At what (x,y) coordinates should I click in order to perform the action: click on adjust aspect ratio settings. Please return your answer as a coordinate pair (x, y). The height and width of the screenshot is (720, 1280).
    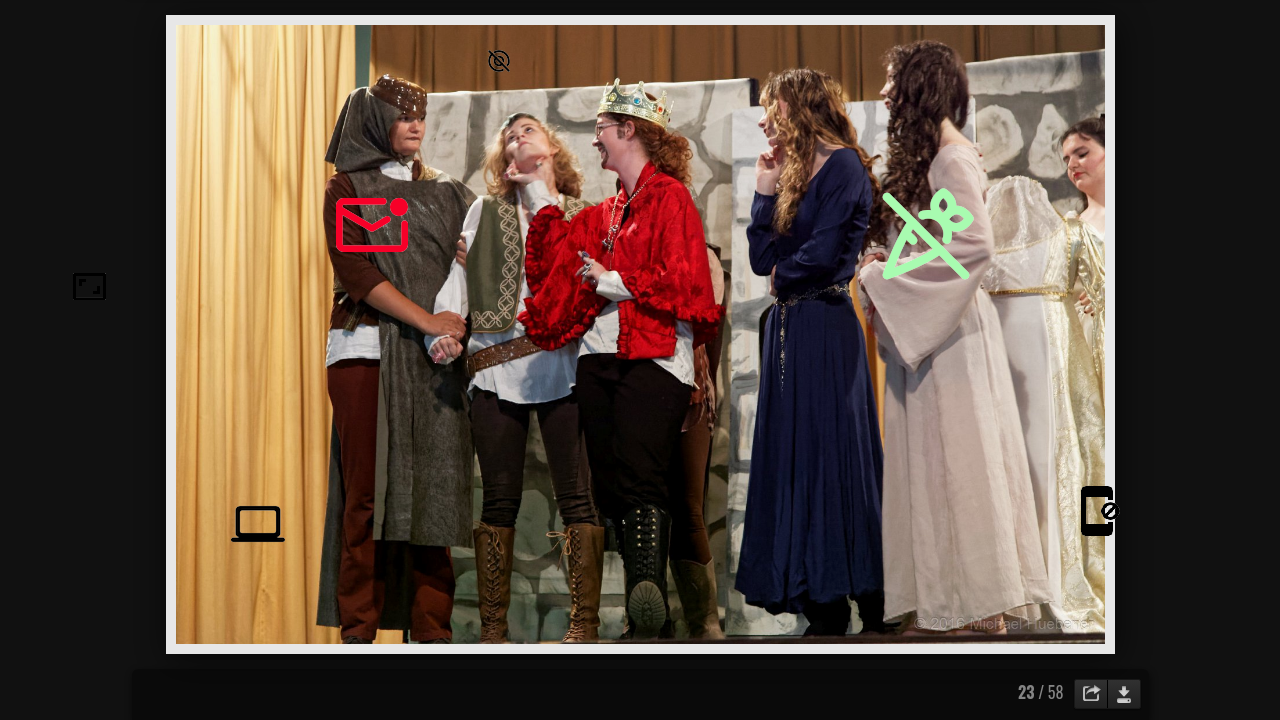
    Looking at the image, I should click on (89, 286).